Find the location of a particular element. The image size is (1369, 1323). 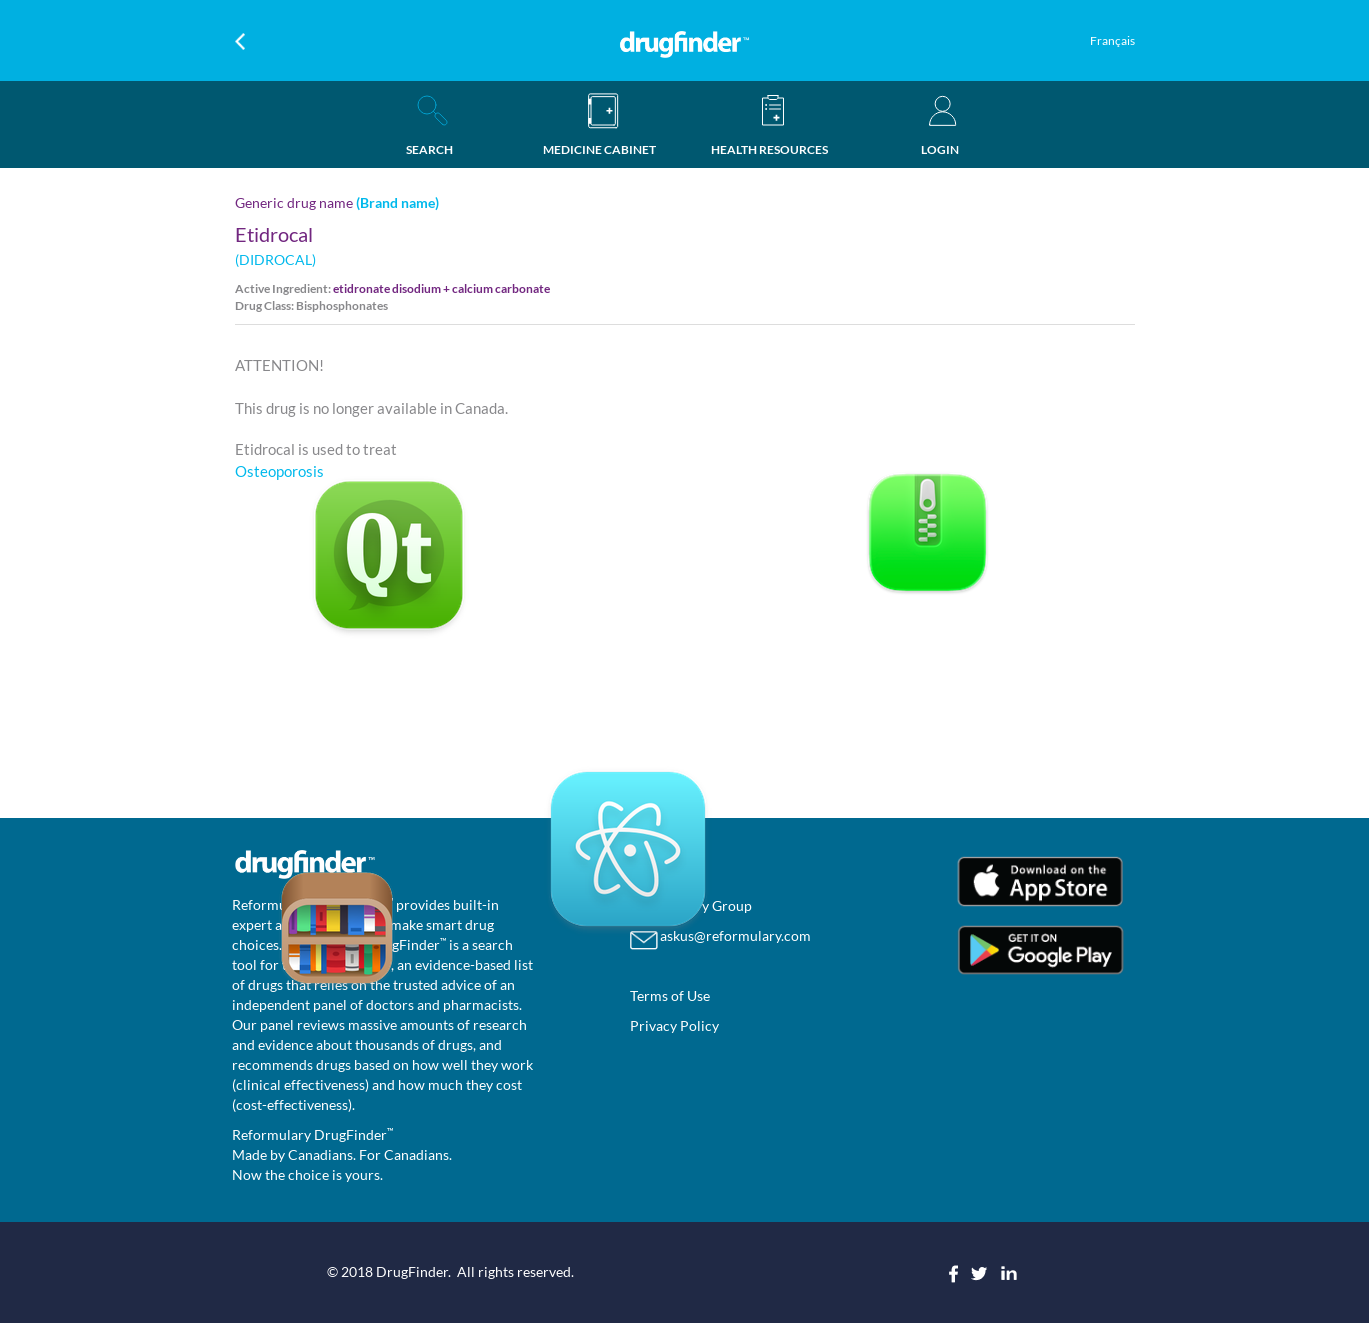

open read it later app to view saved articles is located at coordinates (337, 928).